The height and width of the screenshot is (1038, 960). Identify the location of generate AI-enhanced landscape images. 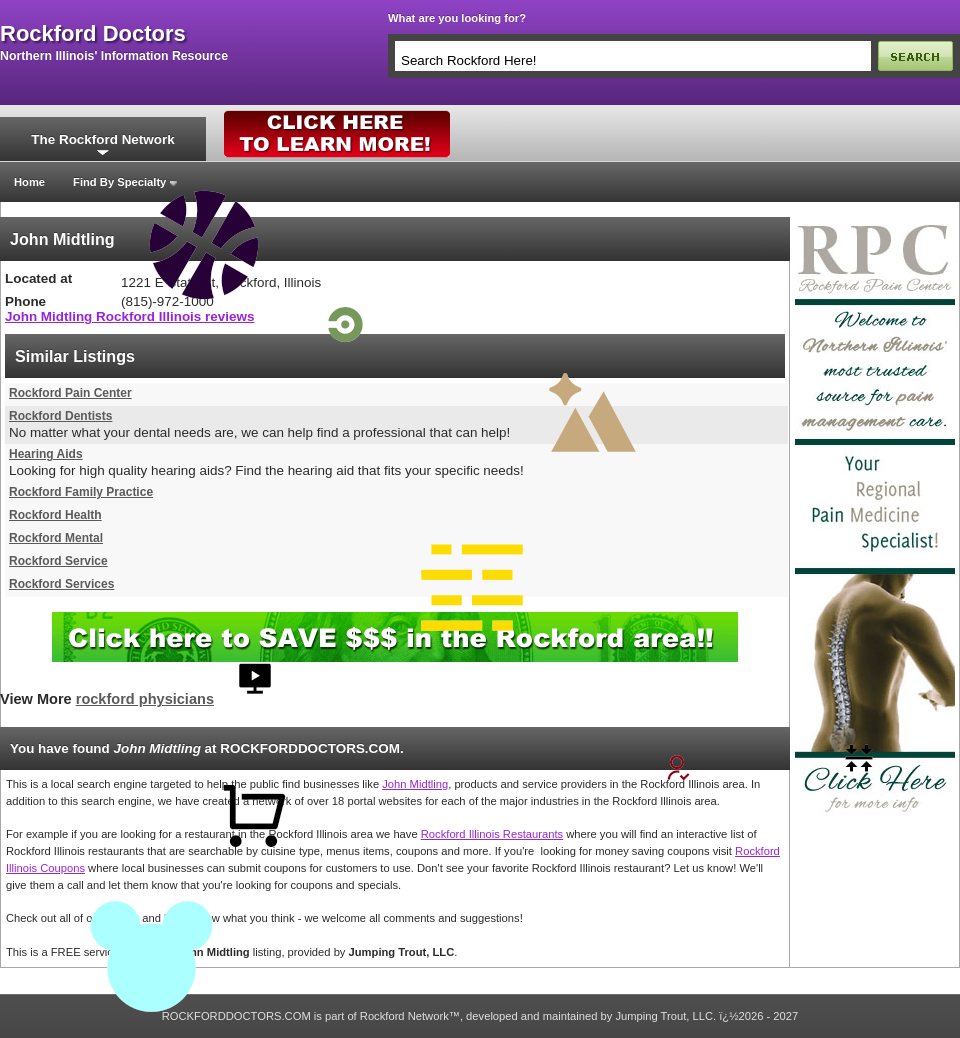
(591, 415).